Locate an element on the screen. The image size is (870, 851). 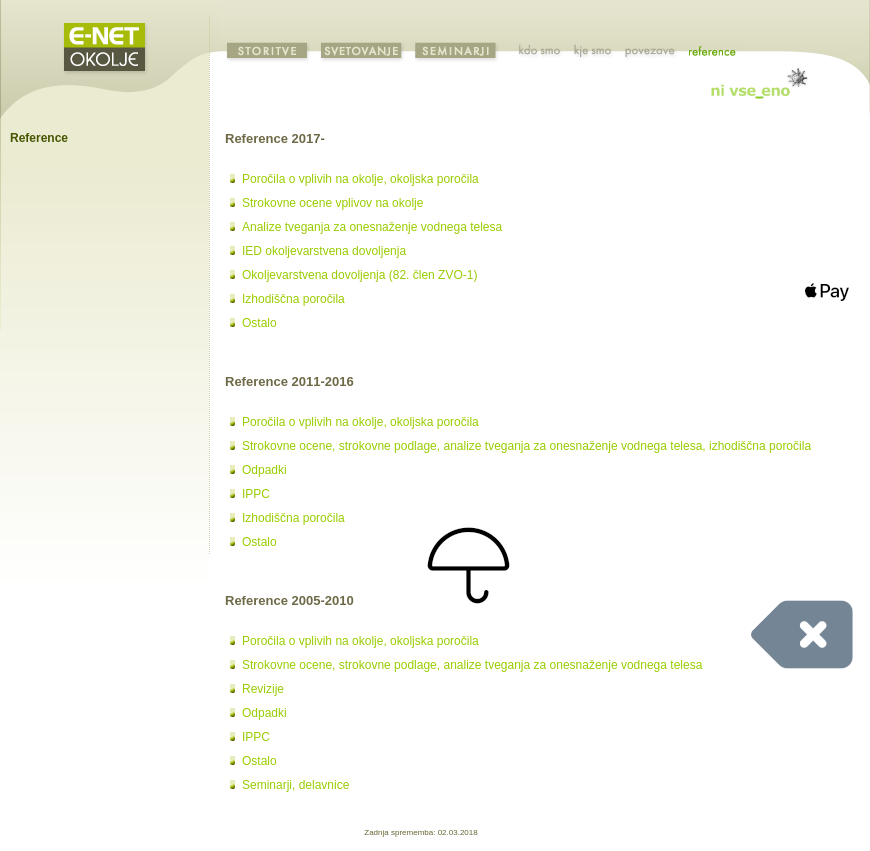
pay with Apple Pay is located at coordinates (827, 292).